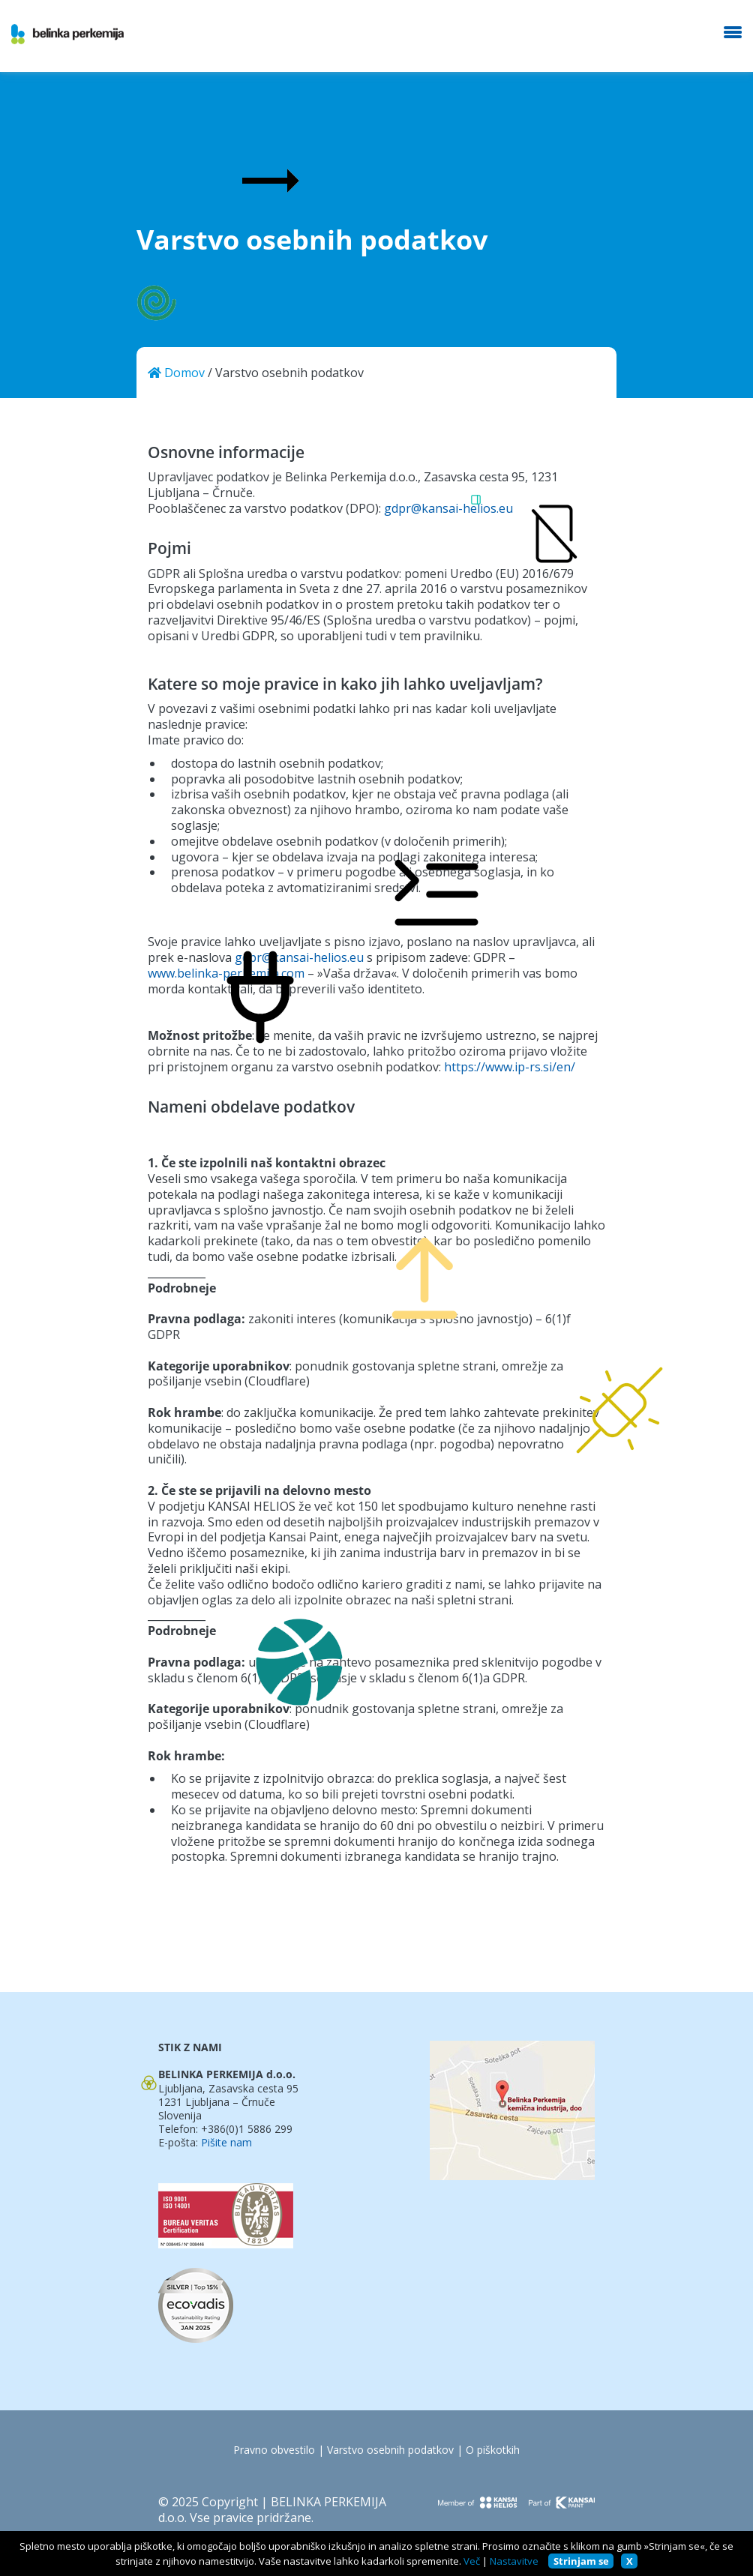 The image size is (753, 2576). Describe the element at coordinates (554, 534) in the screenshot. I see `mobile device unavailable or disconnected` at that location.